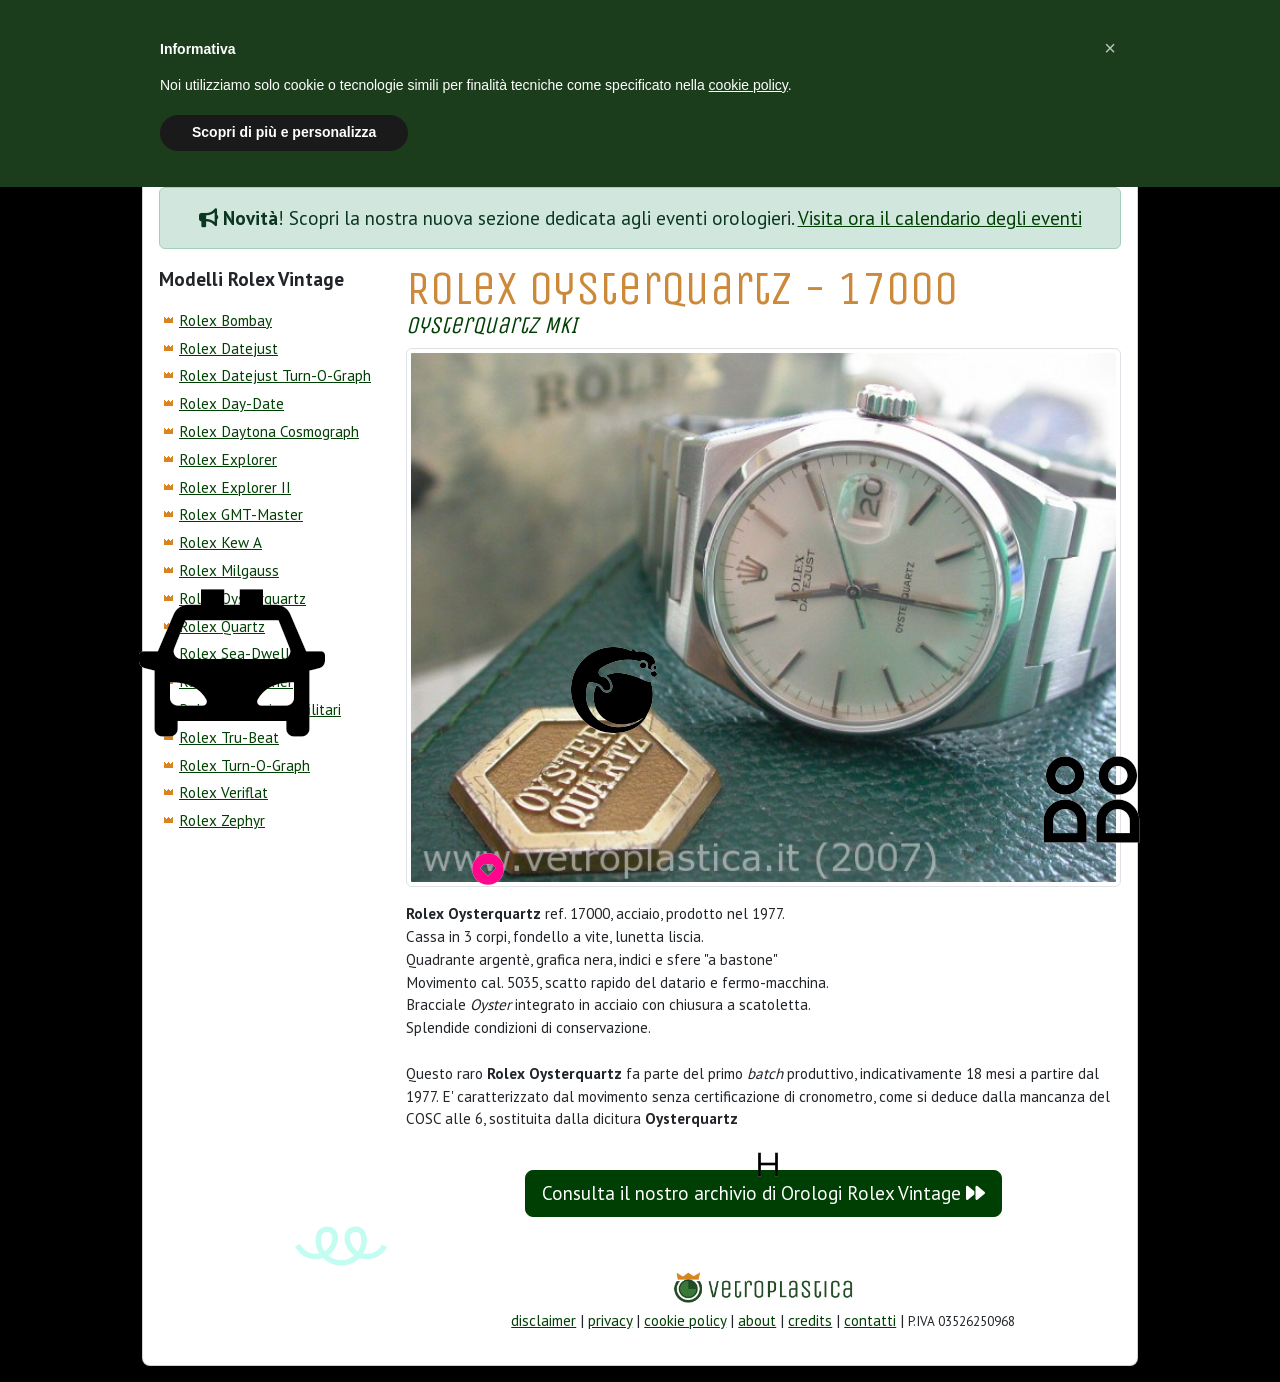 This screenshot has height=1382, width=1280. What do you see at coordinates (1091, 799) in the screenshot?
I see `view group members` at bounding box center [1091, 799].